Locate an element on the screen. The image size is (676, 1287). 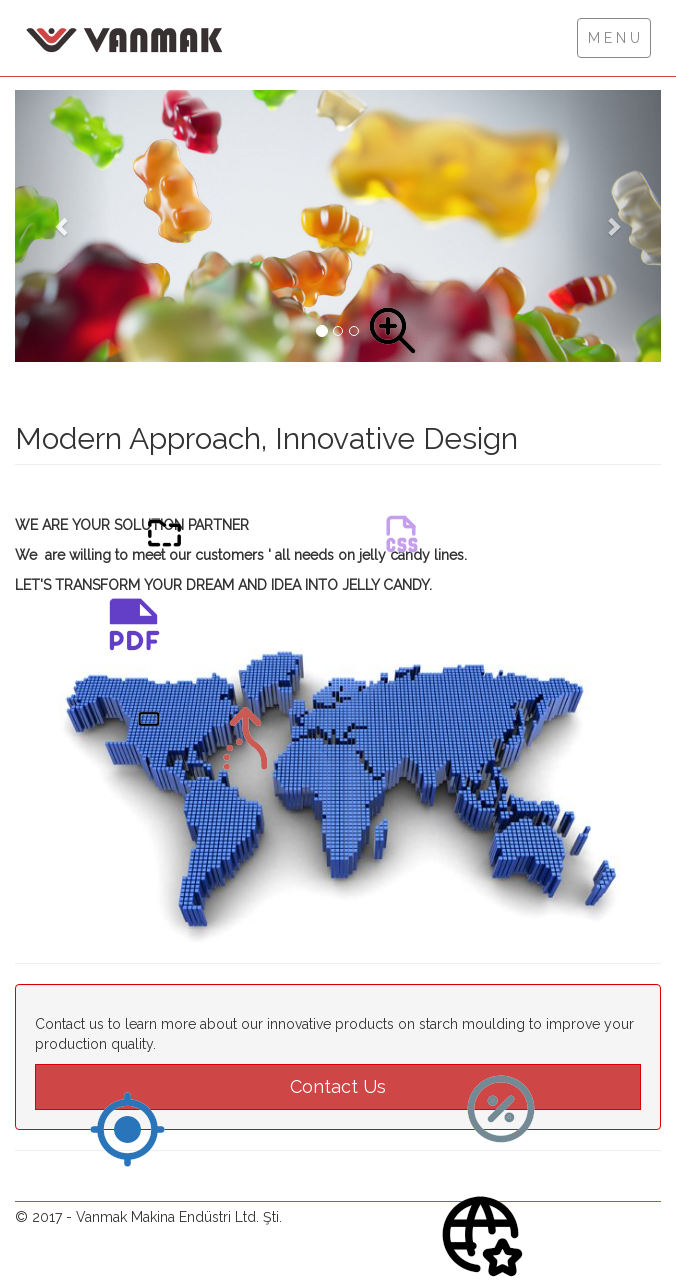
view available discounts or promotions is located at coordinates (501, 1109).